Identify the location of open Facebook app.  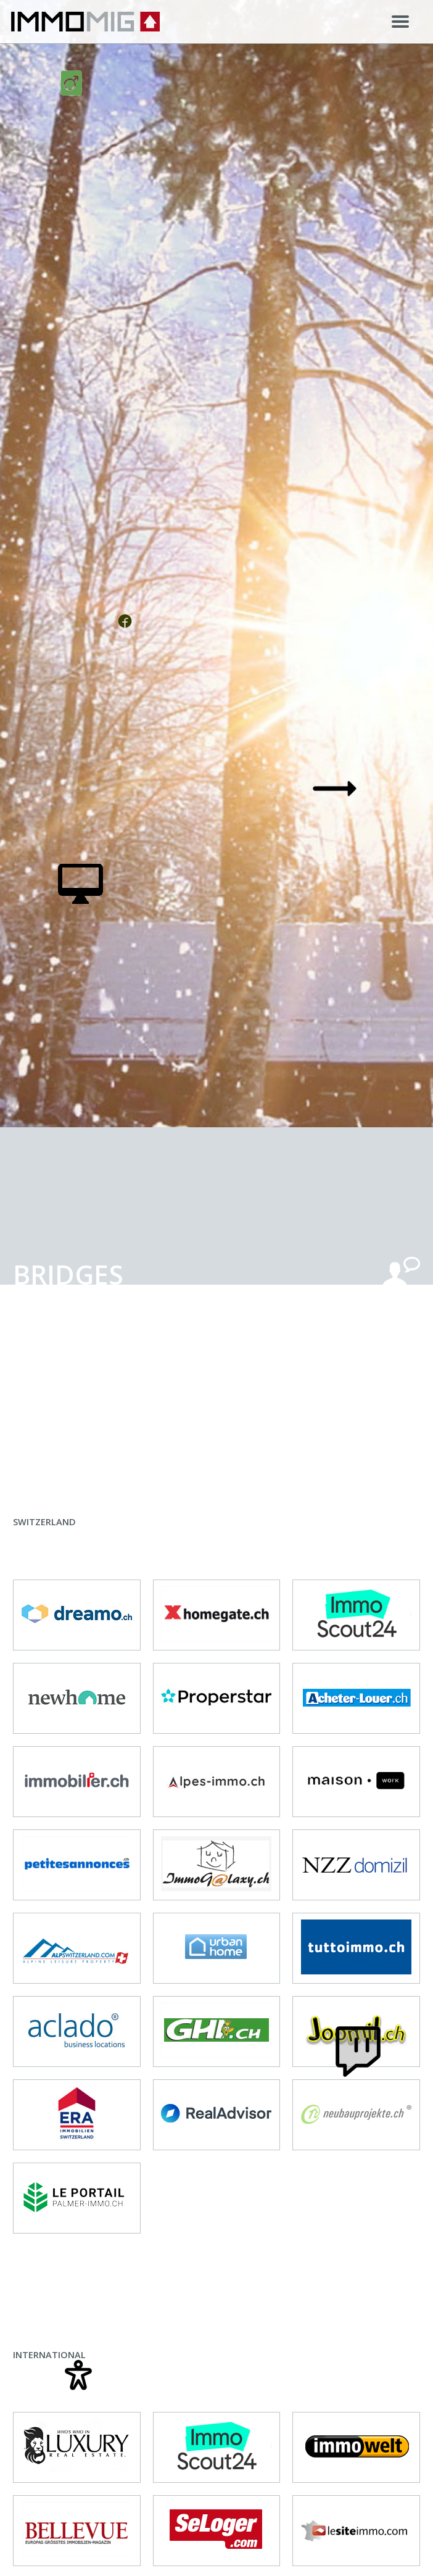
(125, 621).